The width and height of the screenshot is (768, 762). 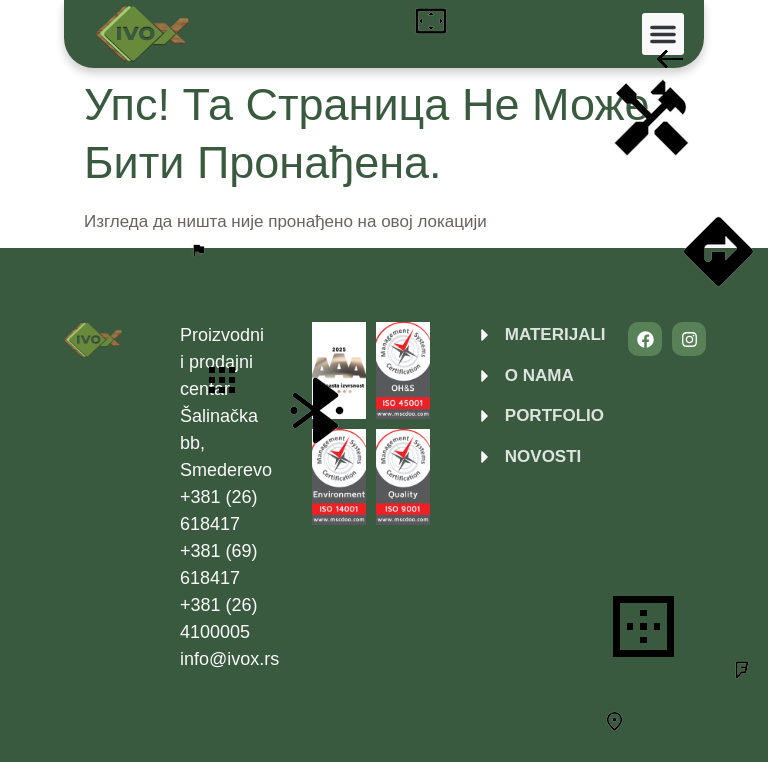 I want to click on get directions to a destination, so click(x=718, y=251).